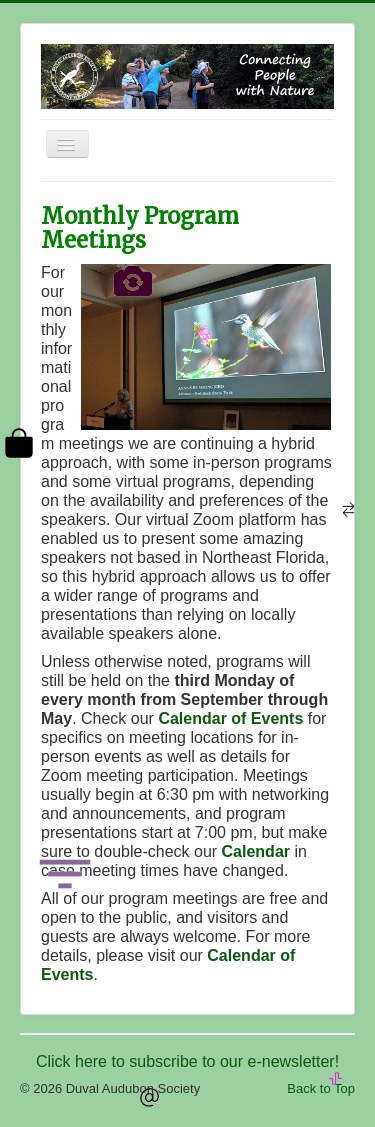 This screenshot has width=375, height=1127. I want to click on filter list or search results, so click(65, 874).